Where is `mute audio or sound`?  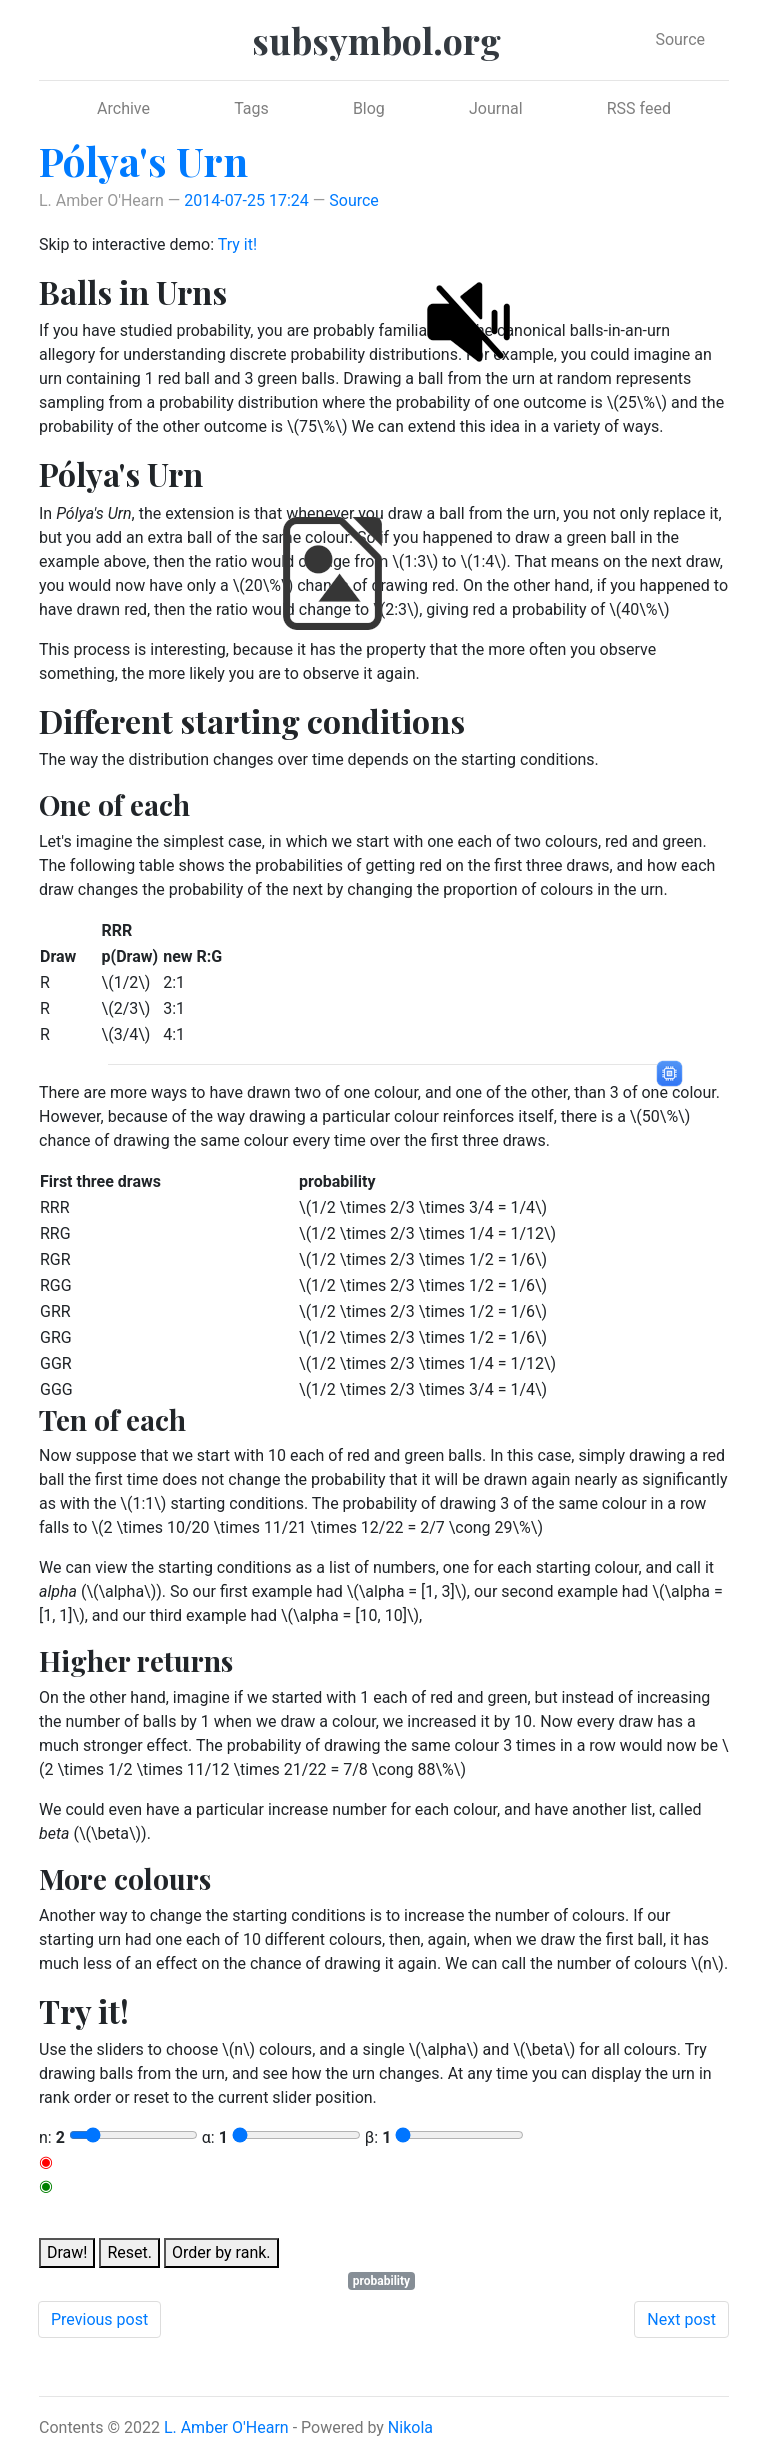
mute audio or sound is located at coordinates (467, 322).